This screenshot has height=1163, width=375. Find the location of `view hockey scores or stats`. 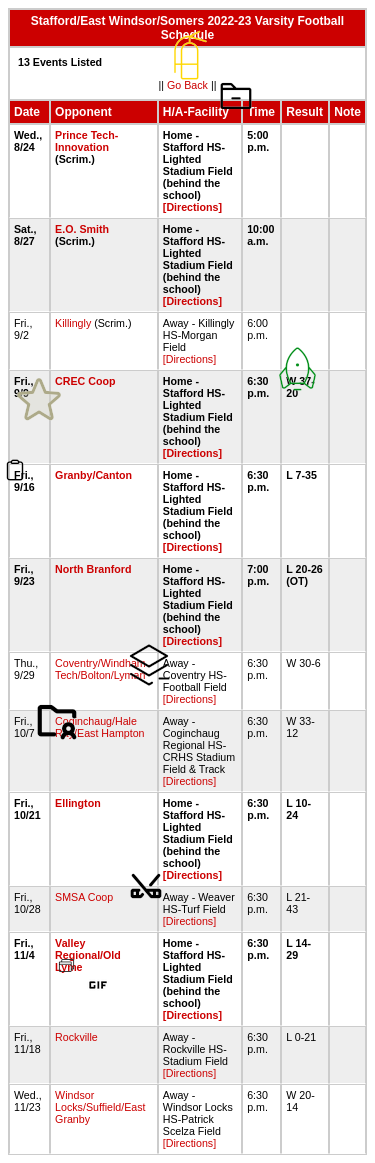

view hockey scores or stats is located at coordinates (146, 886).